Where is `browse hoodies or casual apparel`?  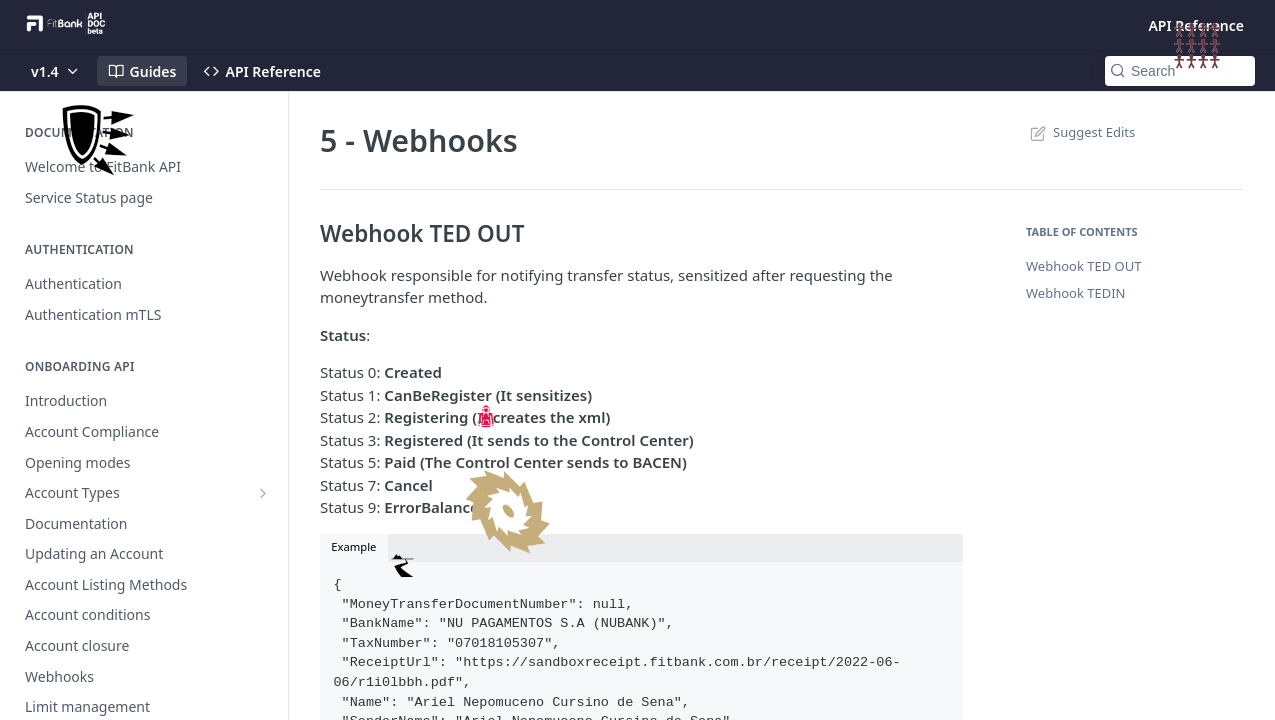 browse hoodies or casual apparel is located at coordinates (486, 416).